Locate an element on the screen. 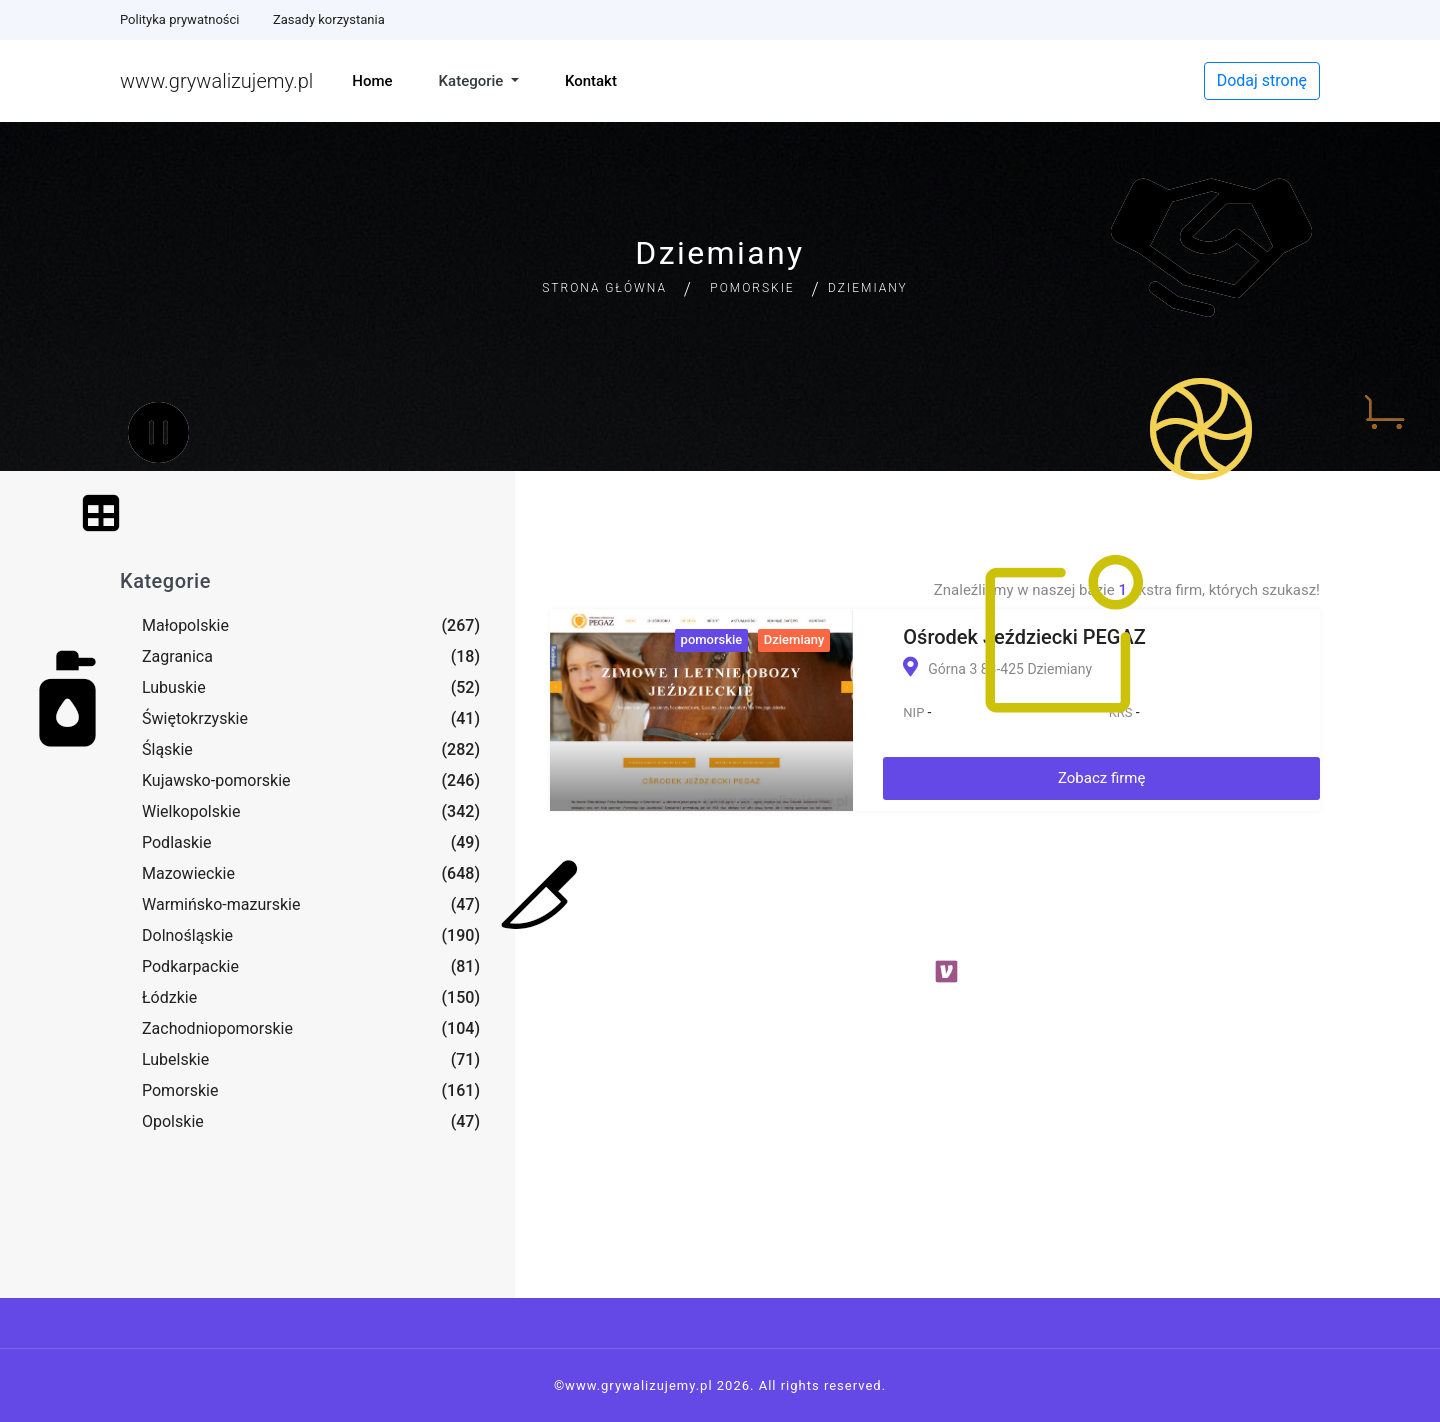 Image resolution: width=1440 pixels, height=1422 pixels. indicates content is loading is located at coordinates (1201, 429).